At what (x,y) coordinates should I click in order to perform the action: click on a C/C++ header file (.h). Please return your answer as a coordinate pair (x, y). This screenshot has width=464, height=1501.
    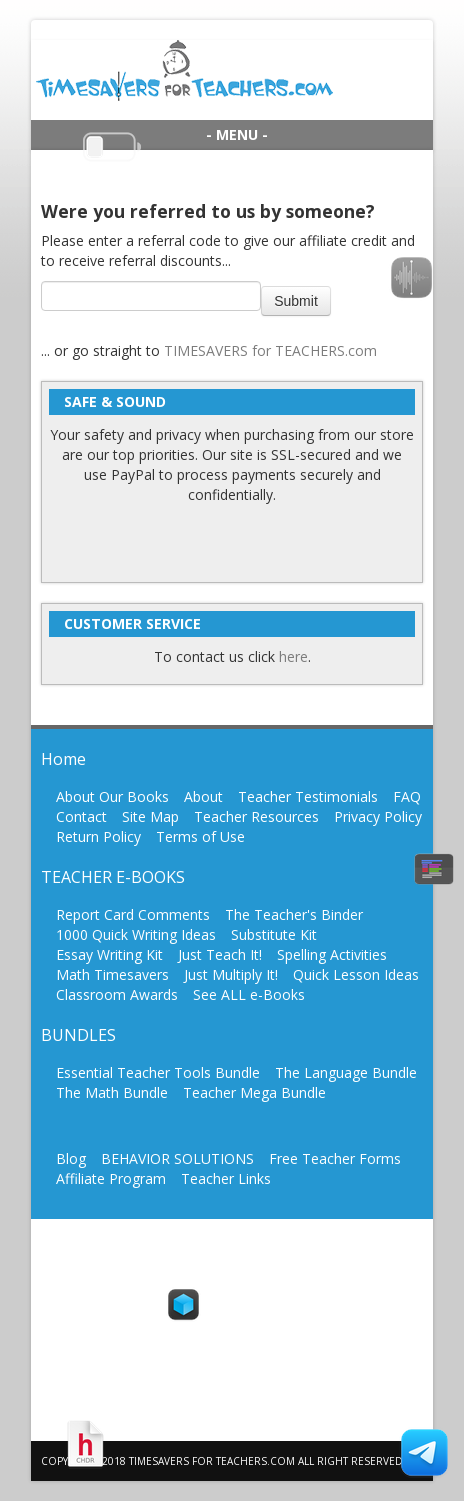
    Looking at the image, I should click on (85, 1444).